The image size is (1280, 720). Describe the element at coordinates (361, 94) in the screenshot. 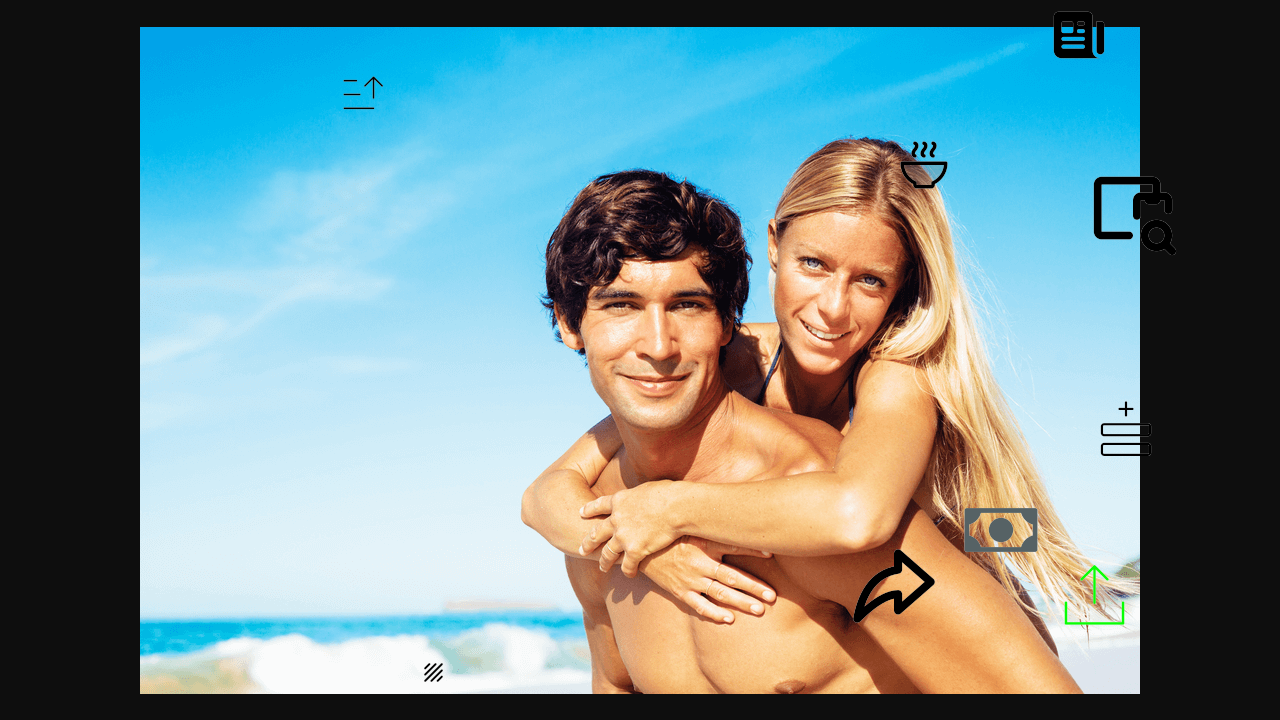

I see `sort items in descending order` at that location.